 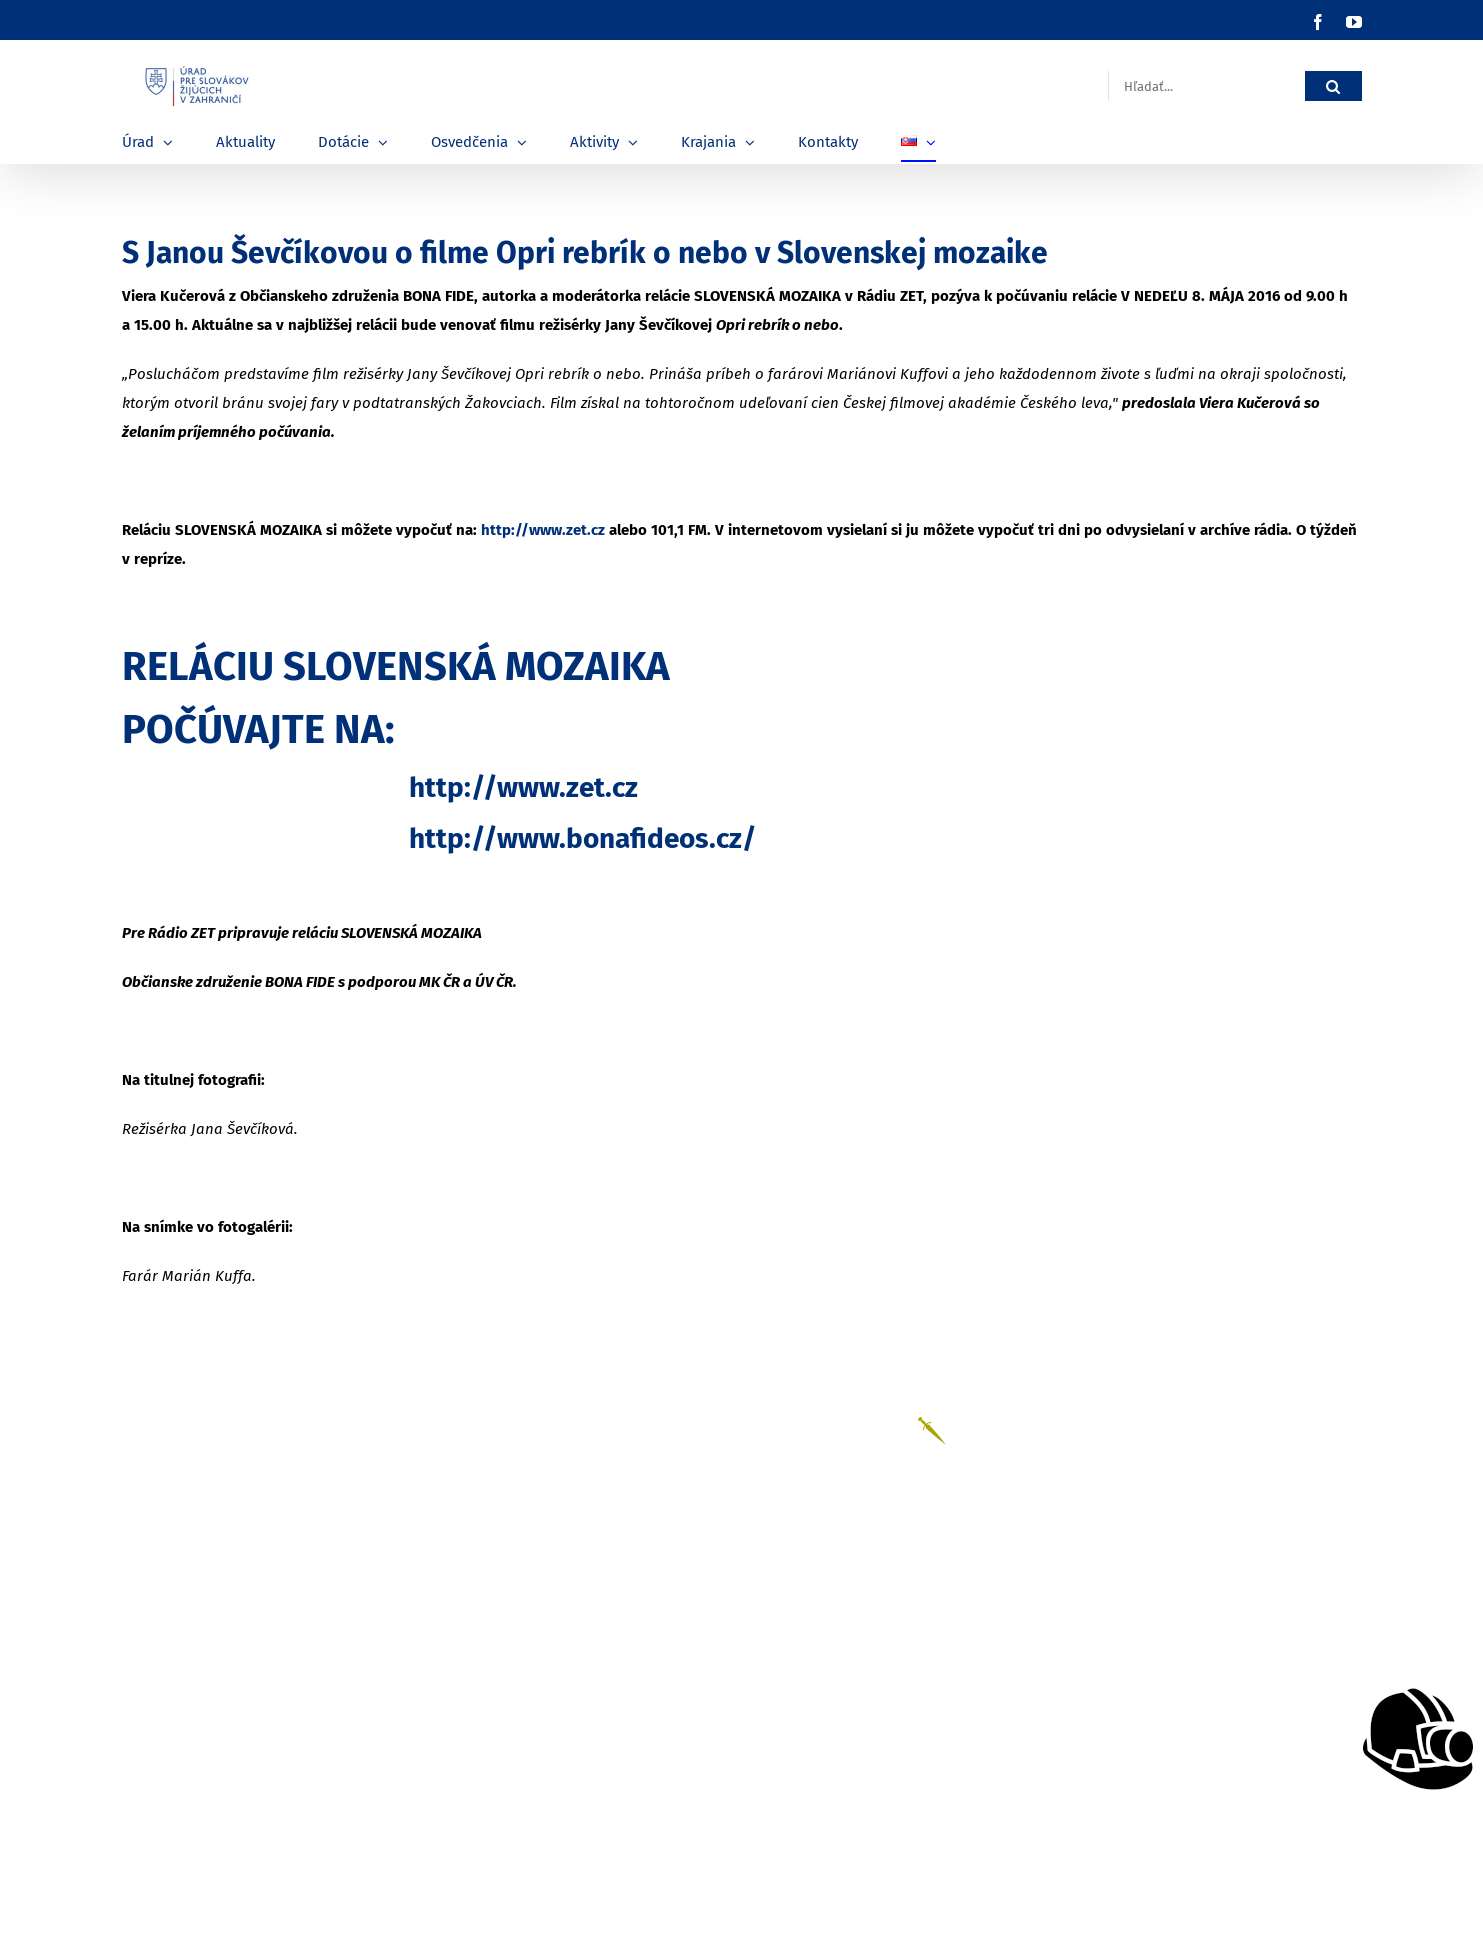 I want to click on select a dagger or stabbing weapon in a game, so click(x=932, y=1431).